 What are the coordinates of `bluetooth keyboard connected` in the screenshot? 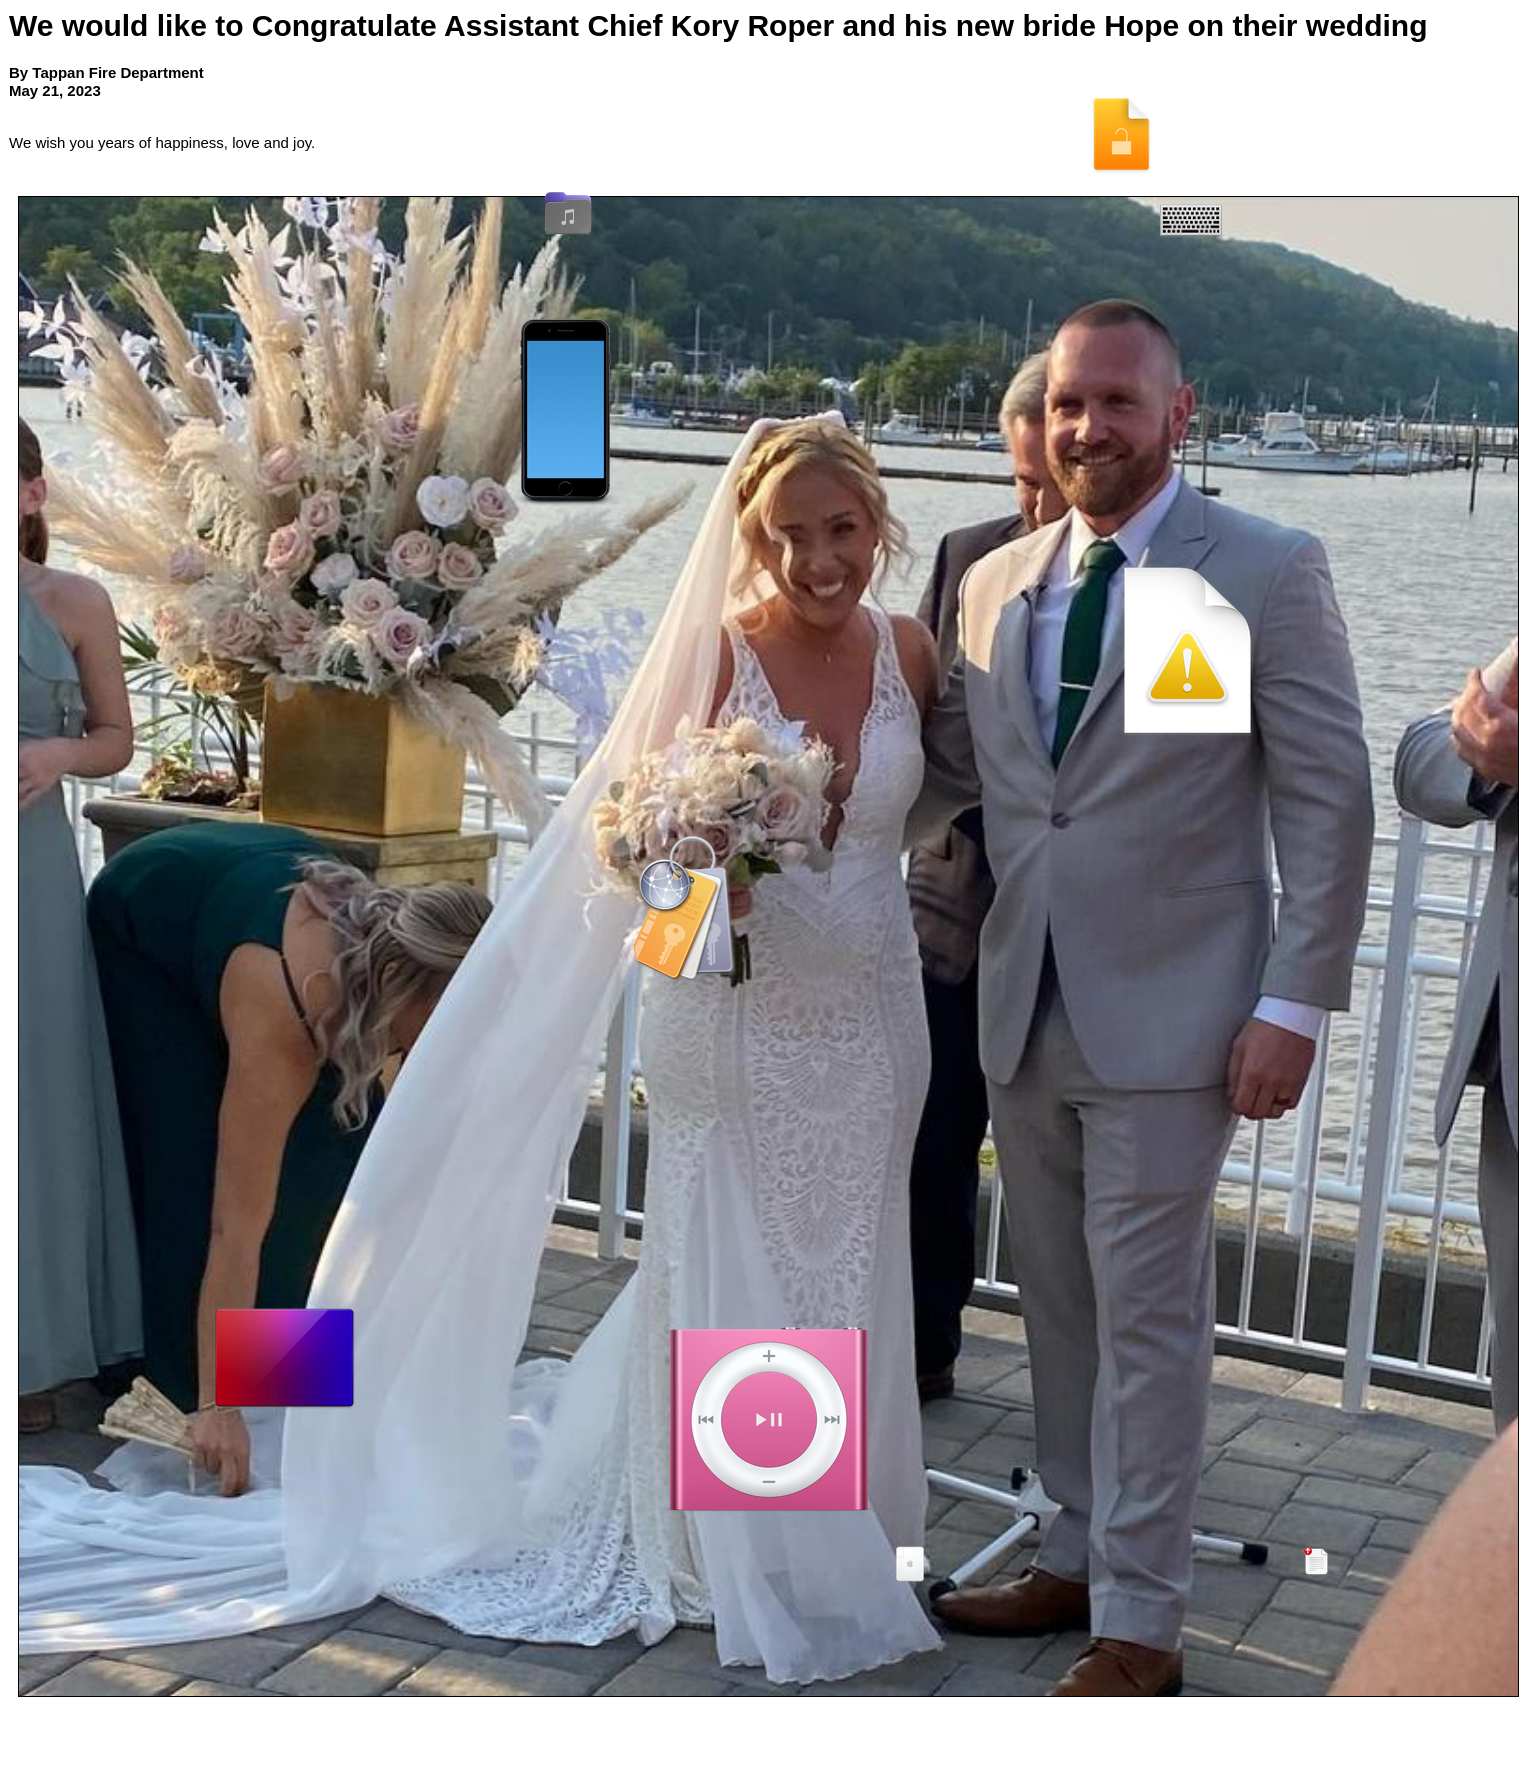 It's located at (1191, 220).